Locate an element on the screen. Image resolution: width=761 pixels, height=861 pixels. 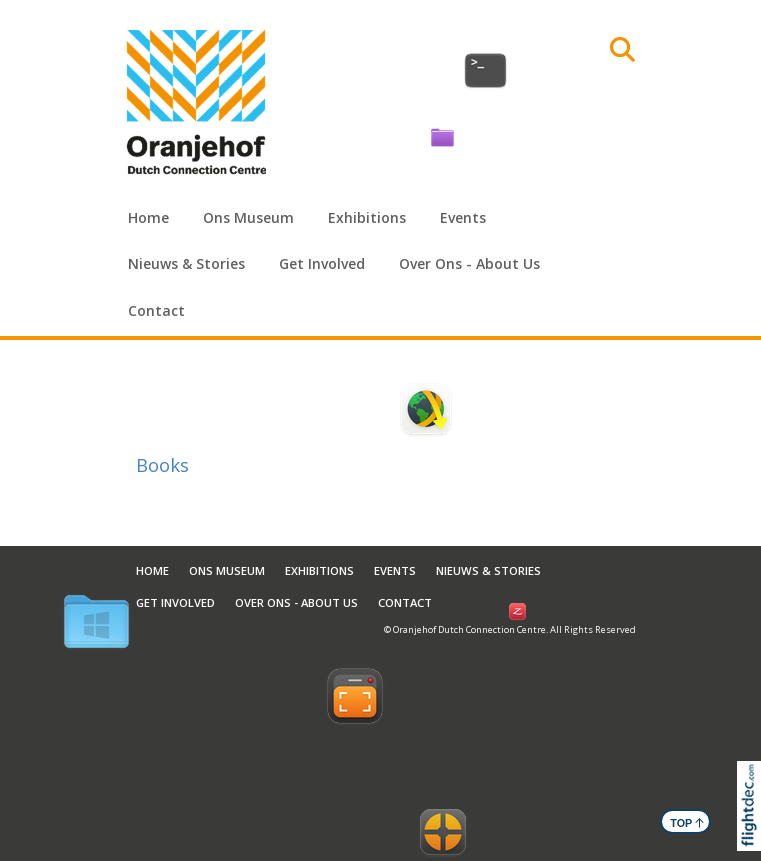
launch team fortress classic is located at coordinates (443, 832).